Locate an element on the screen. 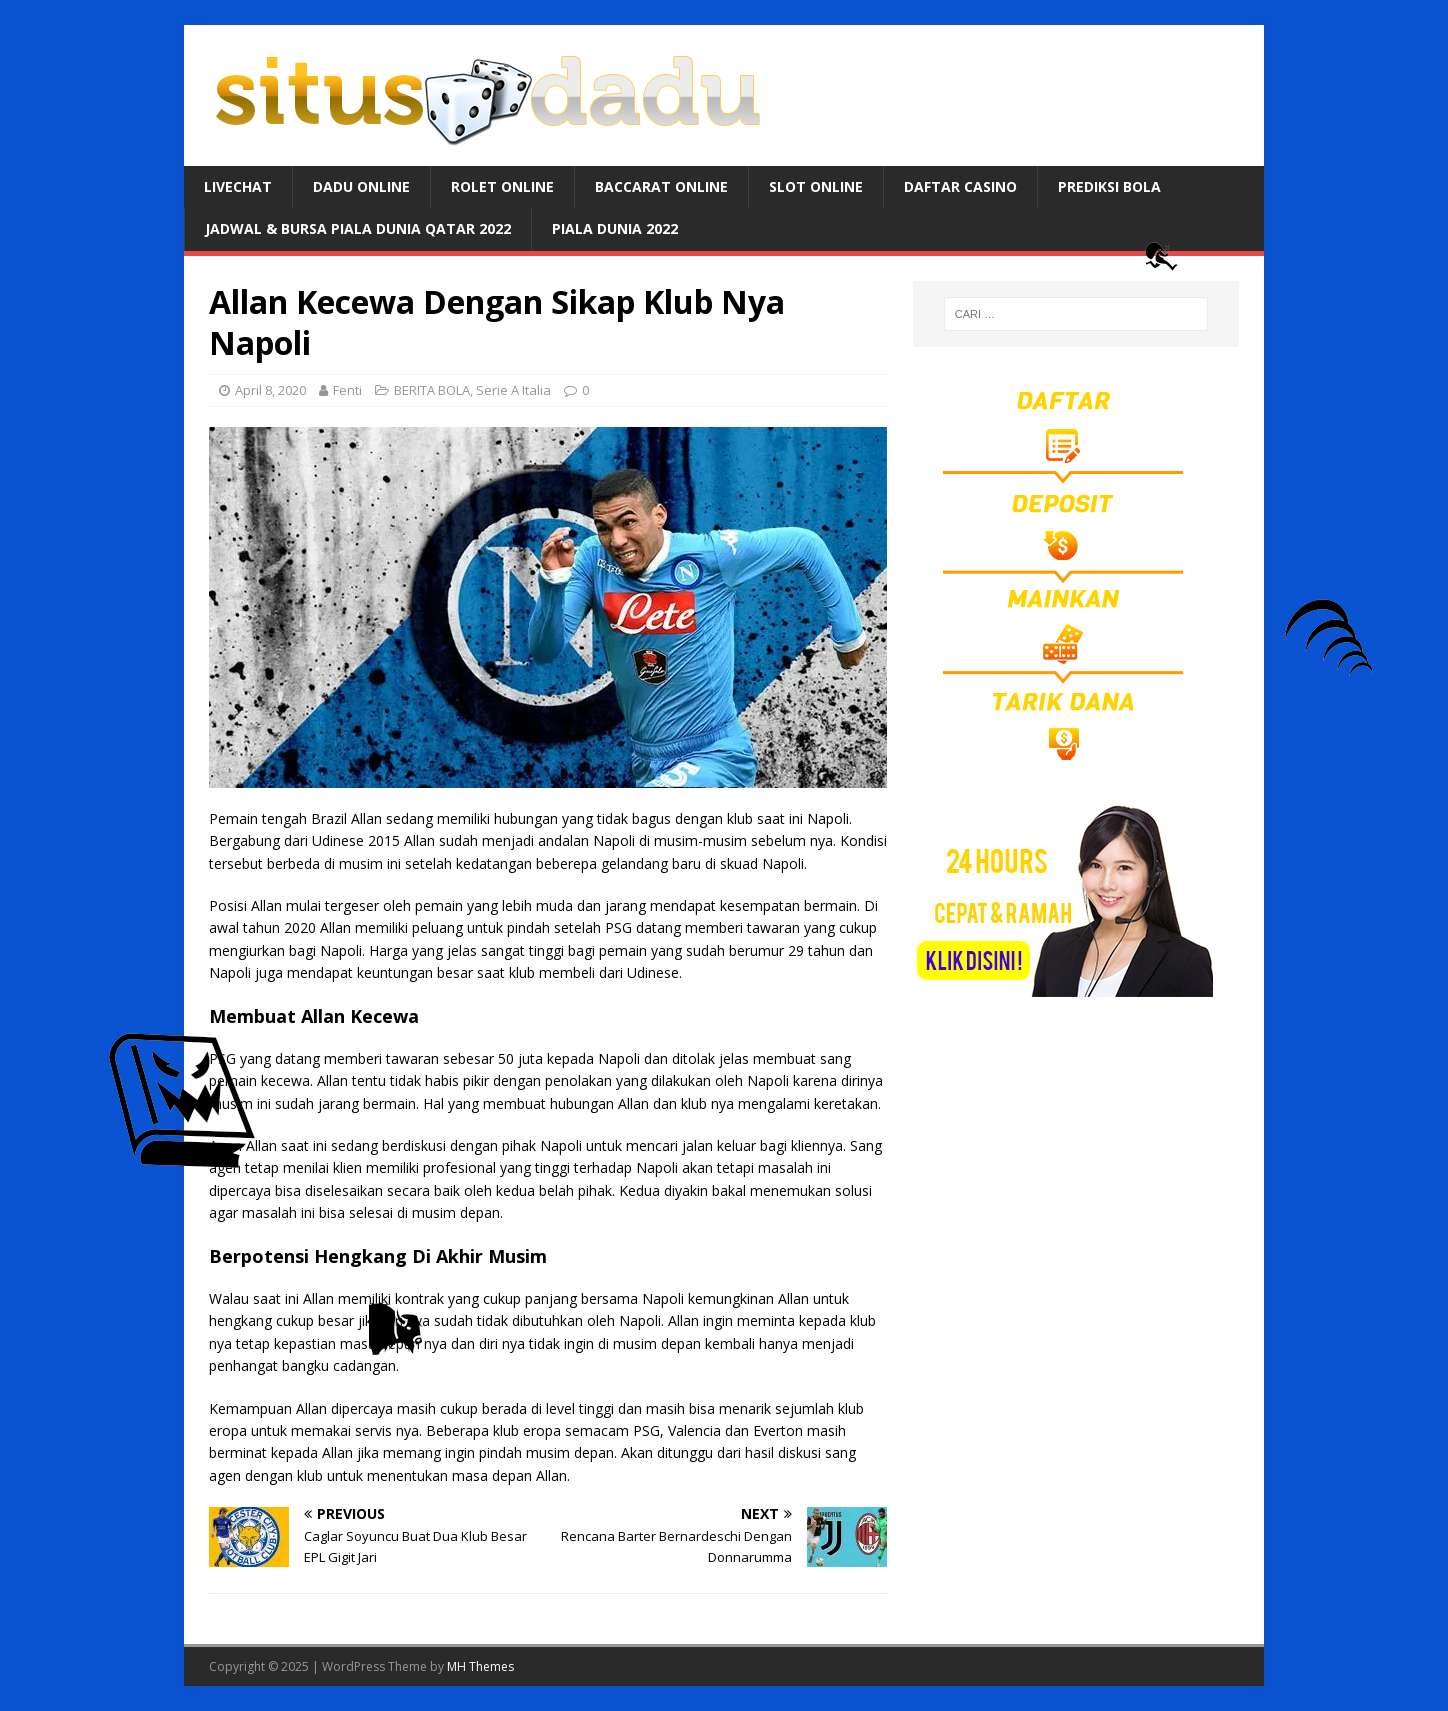 The height and width of the screenshot is (1711, 1448). represents a buffalo or bison in a game context is located at coordinates (395, 1328).